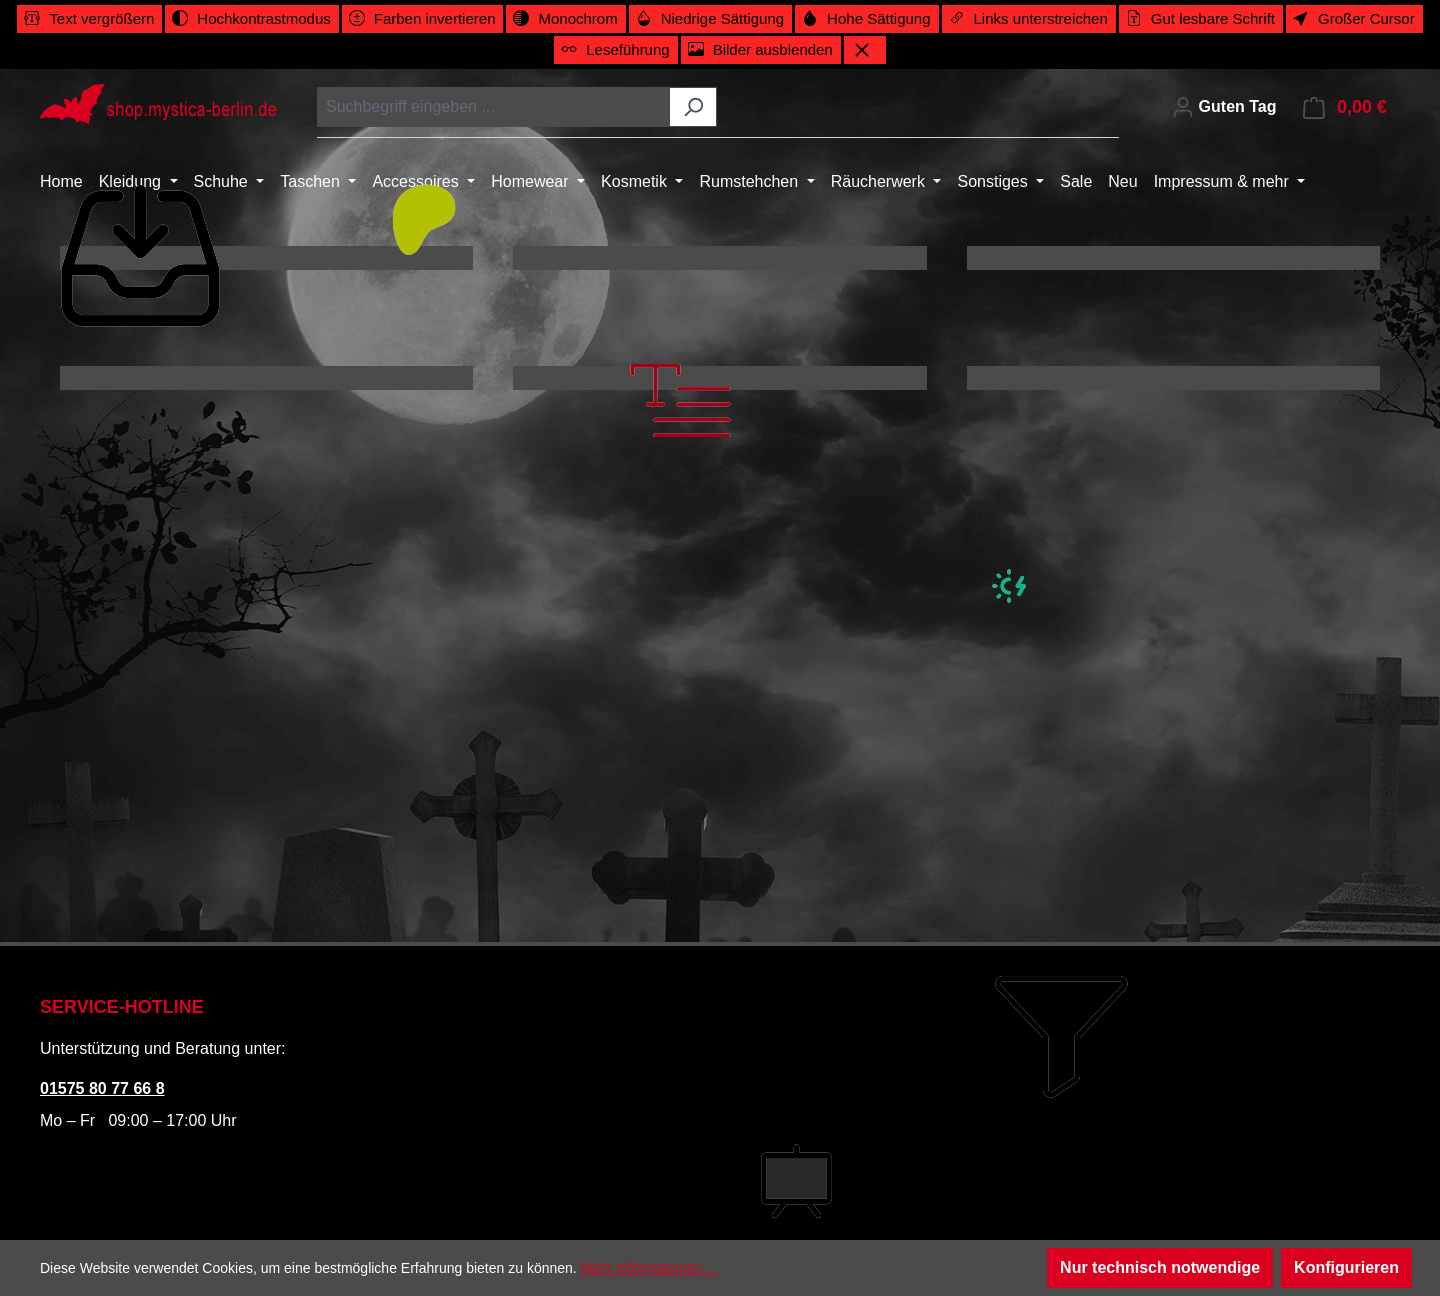  I want to click on solar power or solar energy settings, so click(1009, 586).